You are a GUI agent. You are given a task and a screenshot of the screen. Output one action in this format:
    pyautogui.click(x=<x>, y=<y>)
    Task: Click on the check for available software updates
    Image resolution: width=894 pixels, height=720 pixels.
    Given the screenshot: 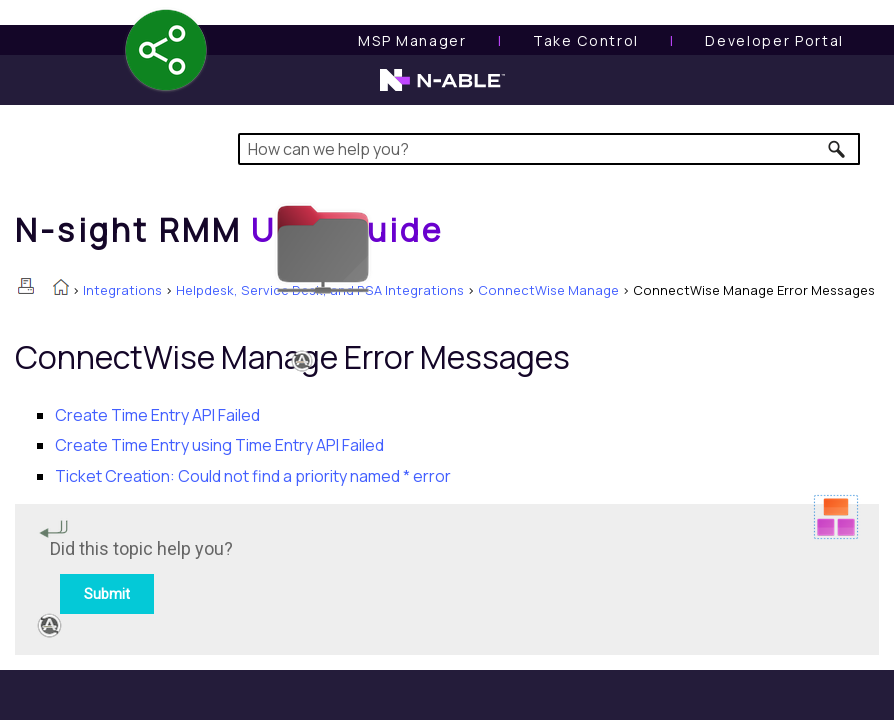 What is the action you would take?
    pyautogui.click(x=302, y=361)
    